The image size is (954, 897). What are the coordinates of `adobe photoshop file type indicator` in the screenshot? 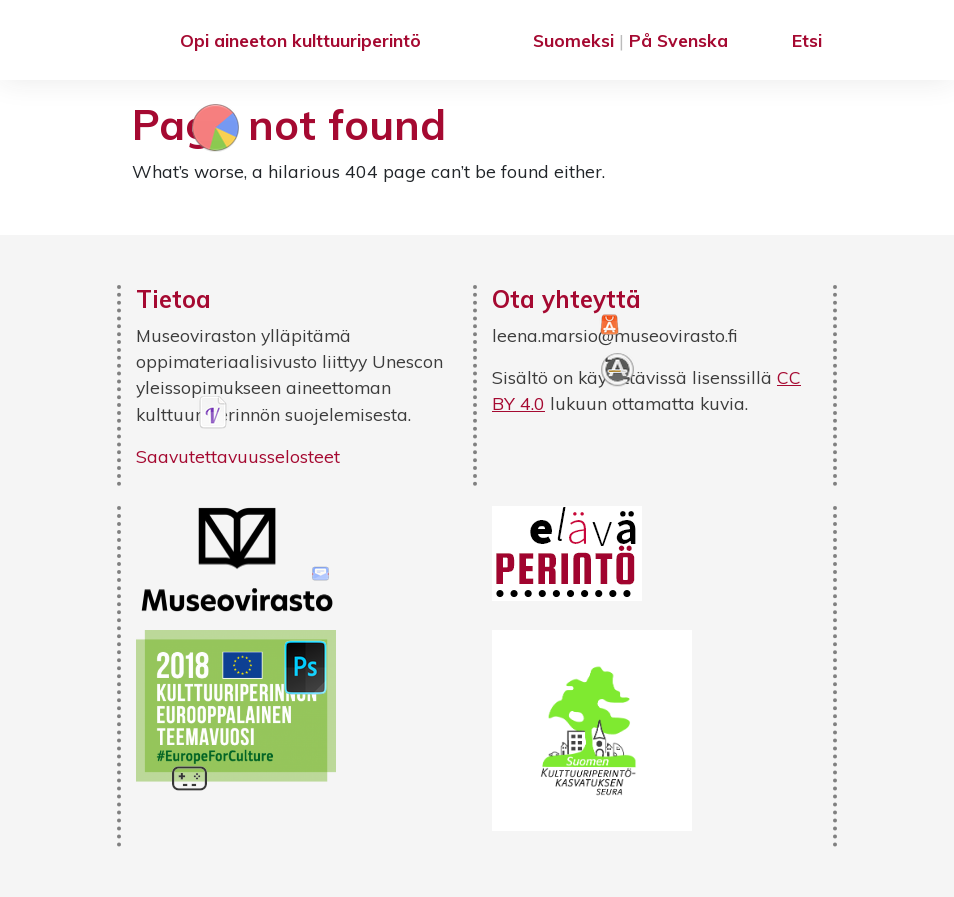 It's located at (305, 667).